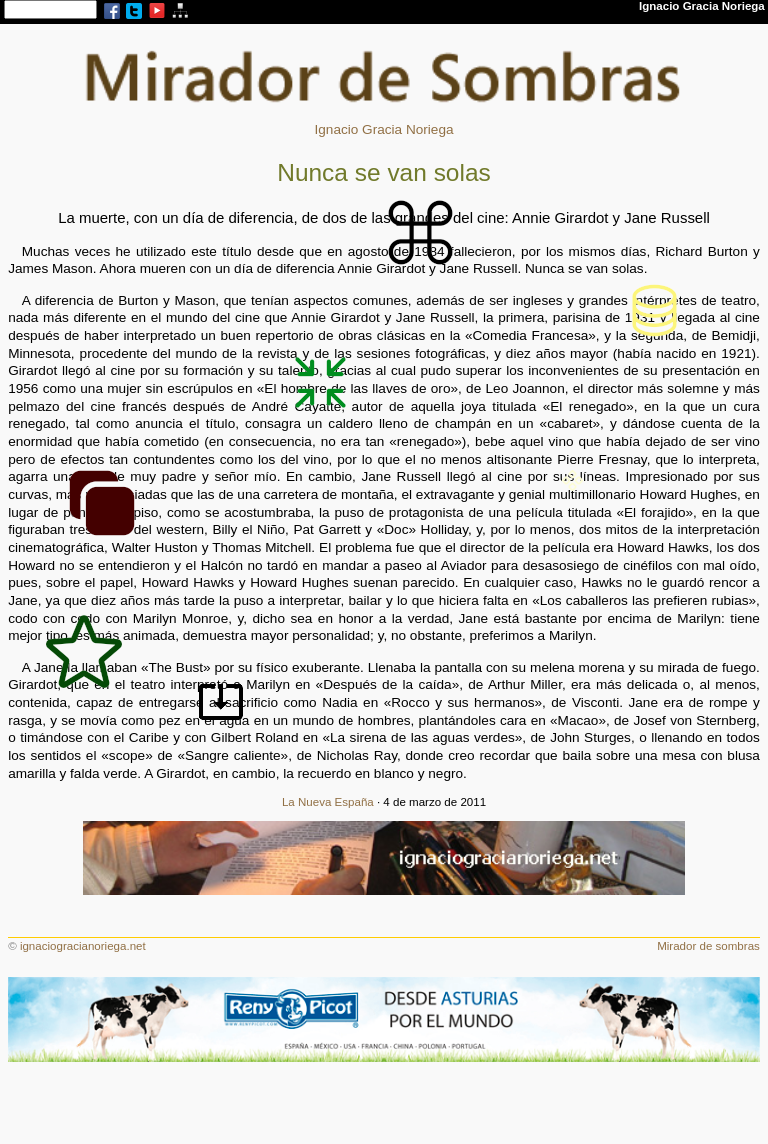 This screenshot has height=1144, width=768. What do you see at coordinates (221, 702) in the screenshot?
I see `download system update` at bounding box center [221, 702].